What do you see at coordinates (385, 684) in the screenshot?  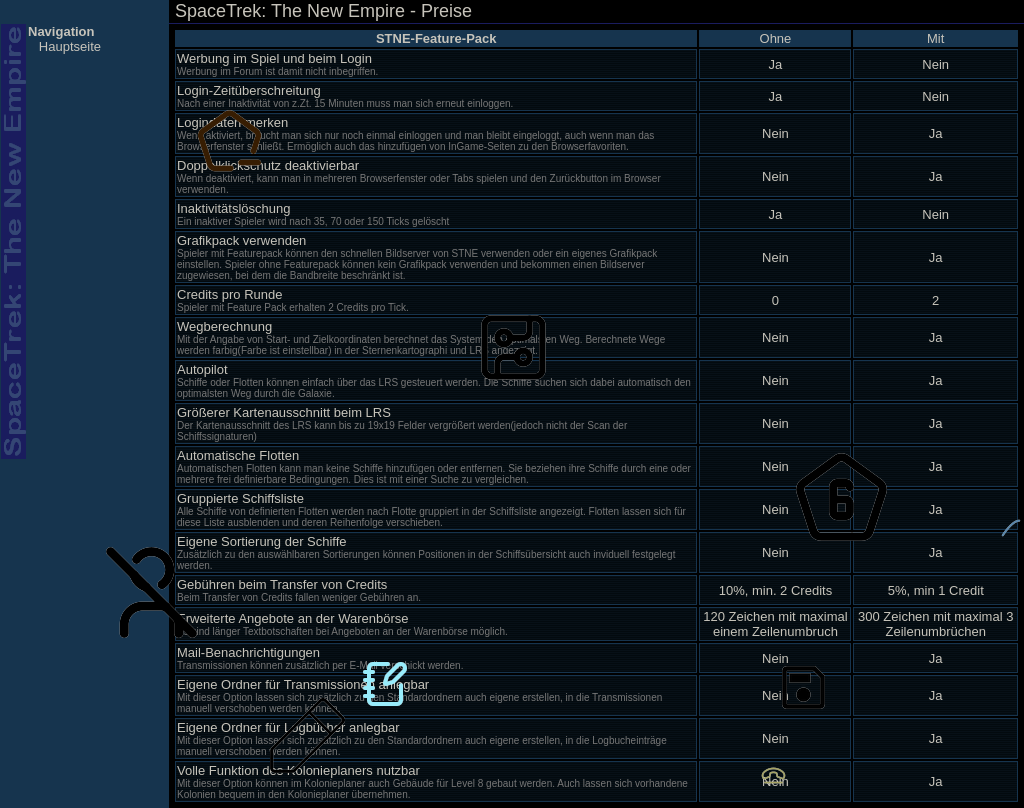 I see `edit notes or journal entries` at bounding box center [385, 684].